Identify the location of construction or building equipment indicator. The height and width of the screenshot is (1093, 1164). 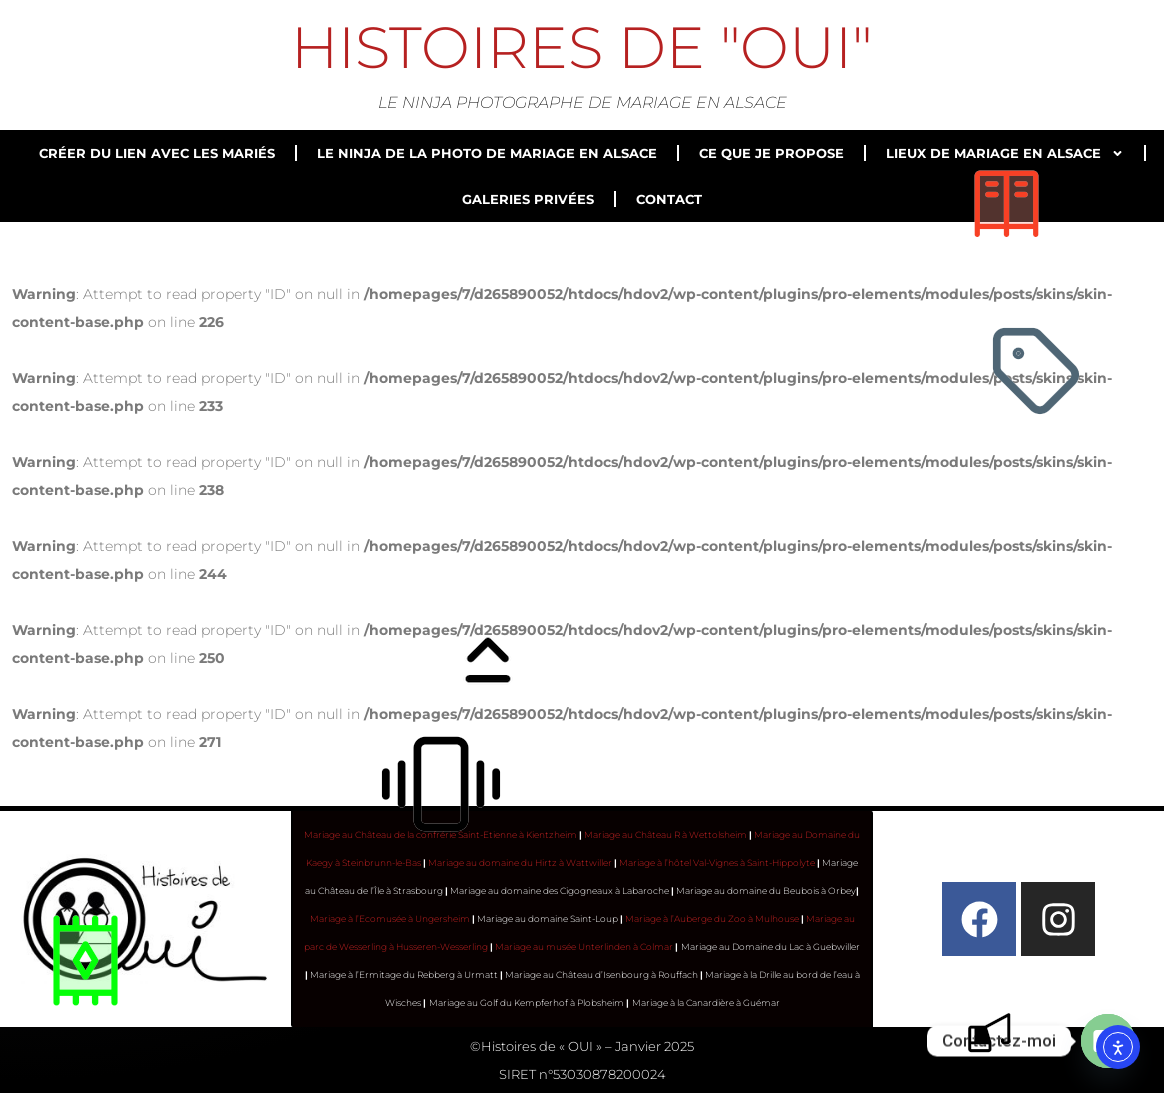
(990, 1035).